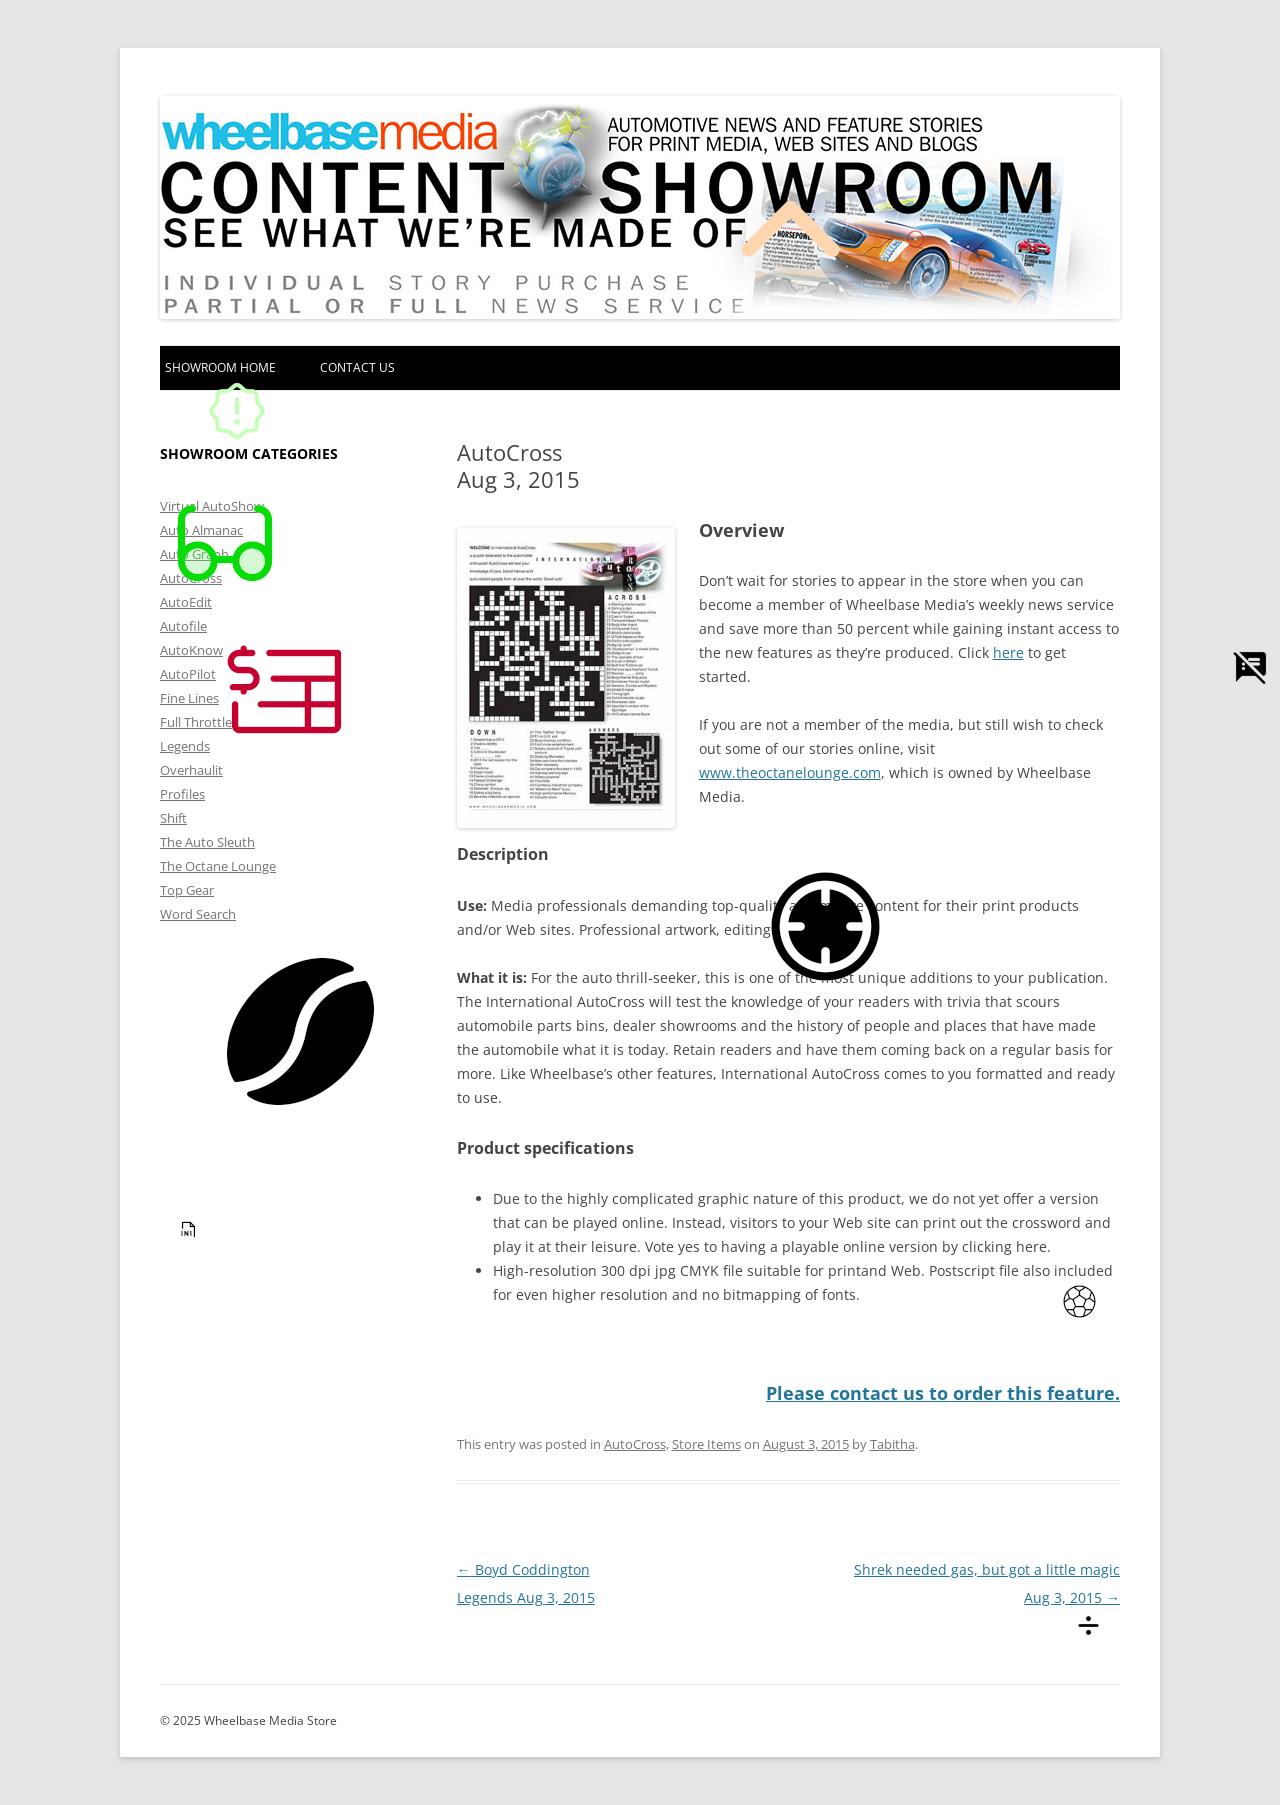  I want to click on view soccer or football-related content, so click(1079, 1301).